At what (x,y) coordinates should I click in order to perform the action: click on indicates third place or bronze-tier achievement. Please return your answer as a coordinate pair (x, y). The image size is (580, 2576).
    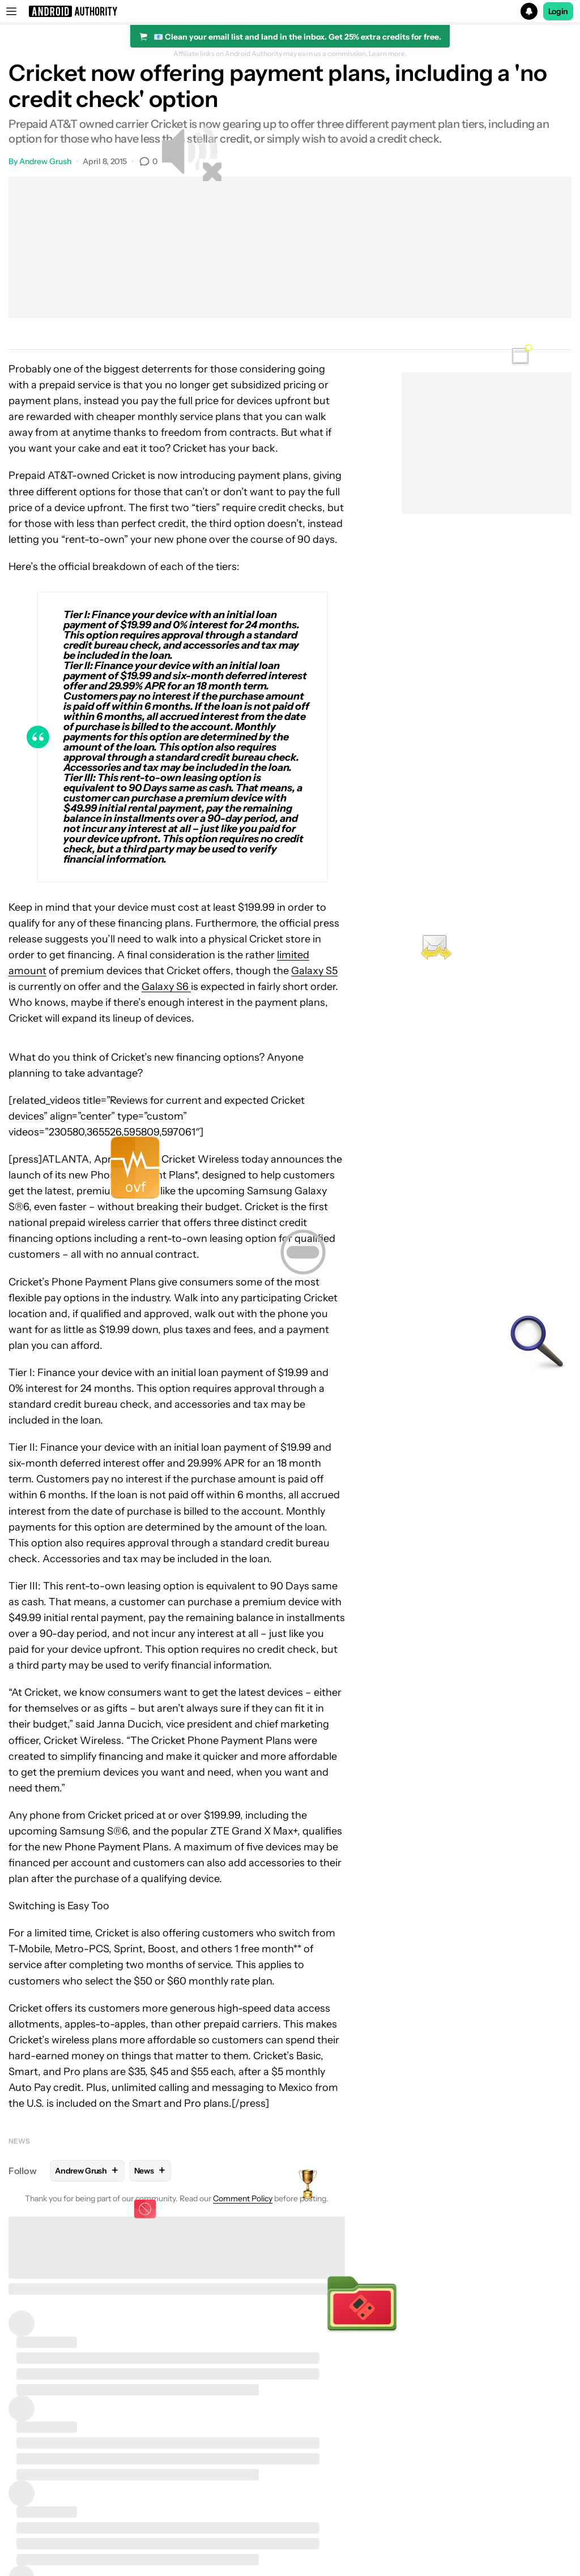
    Looking at the image, I should click on (309, 2184).